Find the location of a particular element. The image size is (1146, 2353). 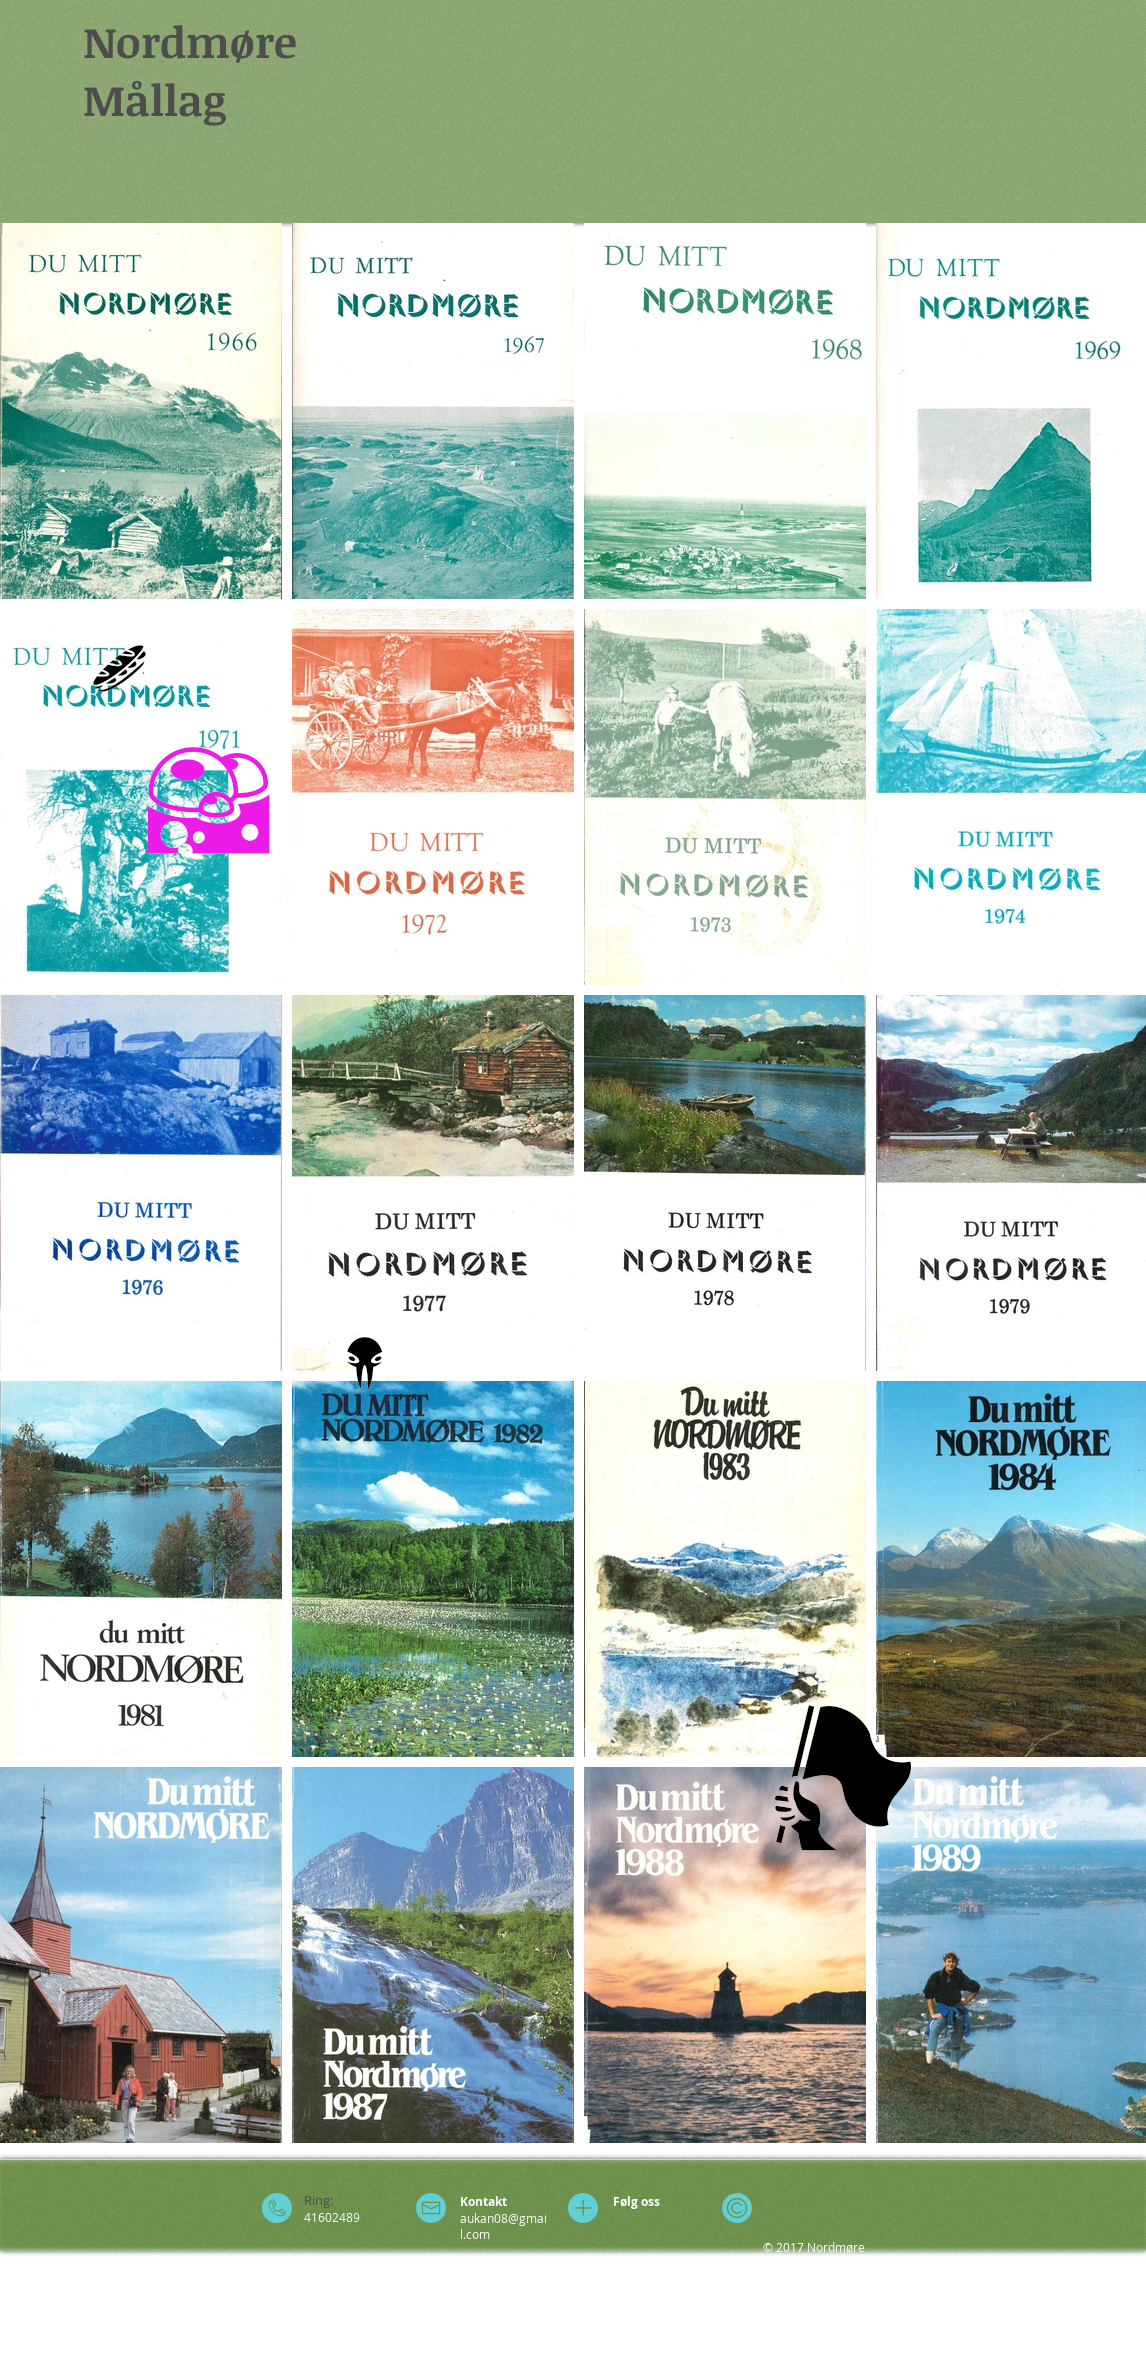

indicates a brewing or crafting process in progress is located at coordinates (208, 792).